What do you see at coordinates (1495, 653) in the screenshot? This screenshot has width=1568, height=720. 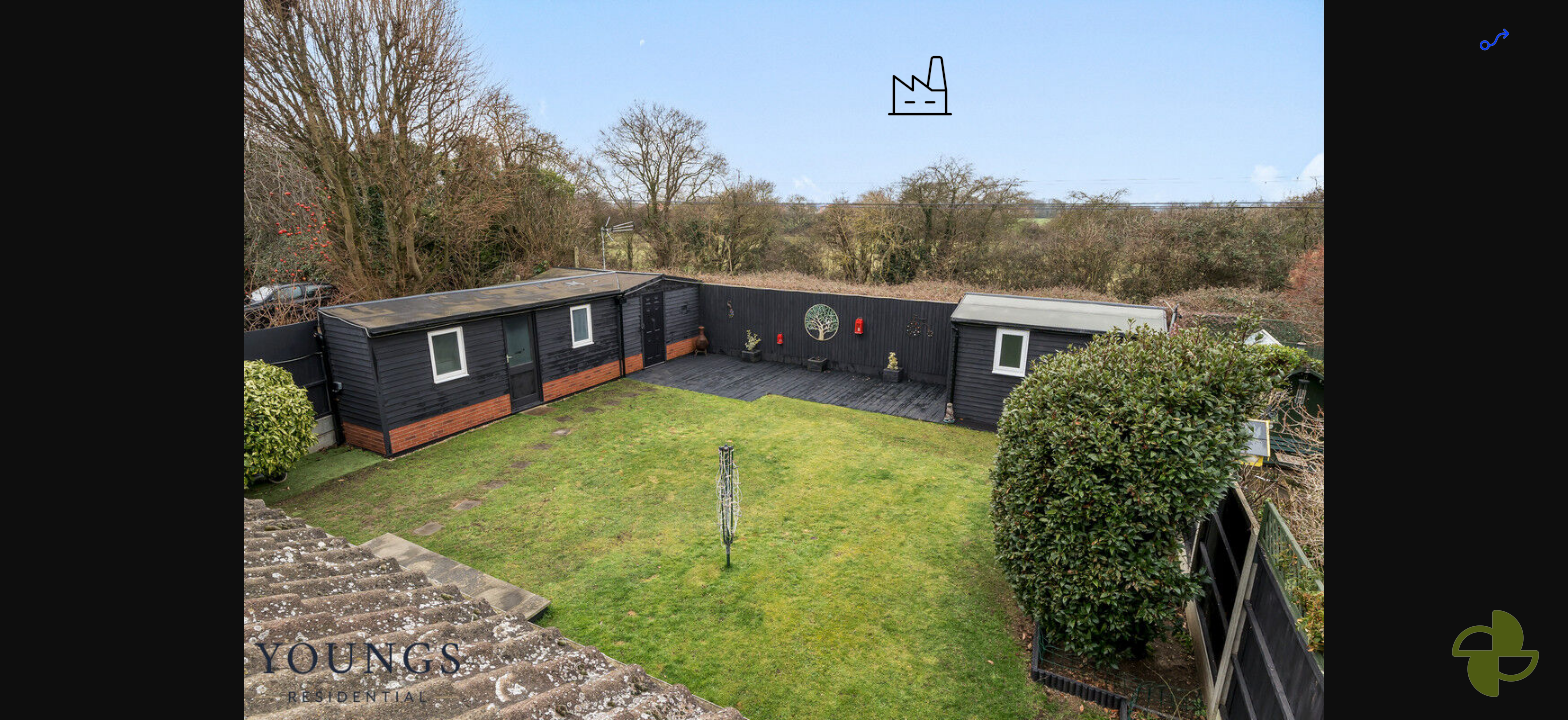 I see `open google photos` at bounding box center [1495, 653].